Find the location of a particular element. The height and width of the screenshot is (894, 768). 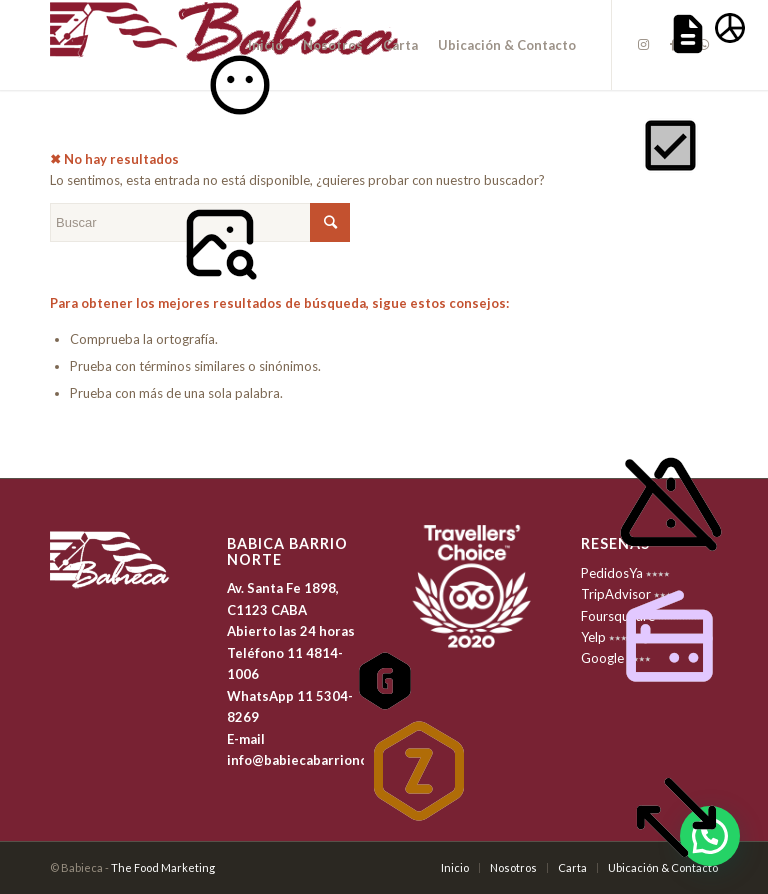

indicates a neutral or no-response status is located at coordinates (240, 85).